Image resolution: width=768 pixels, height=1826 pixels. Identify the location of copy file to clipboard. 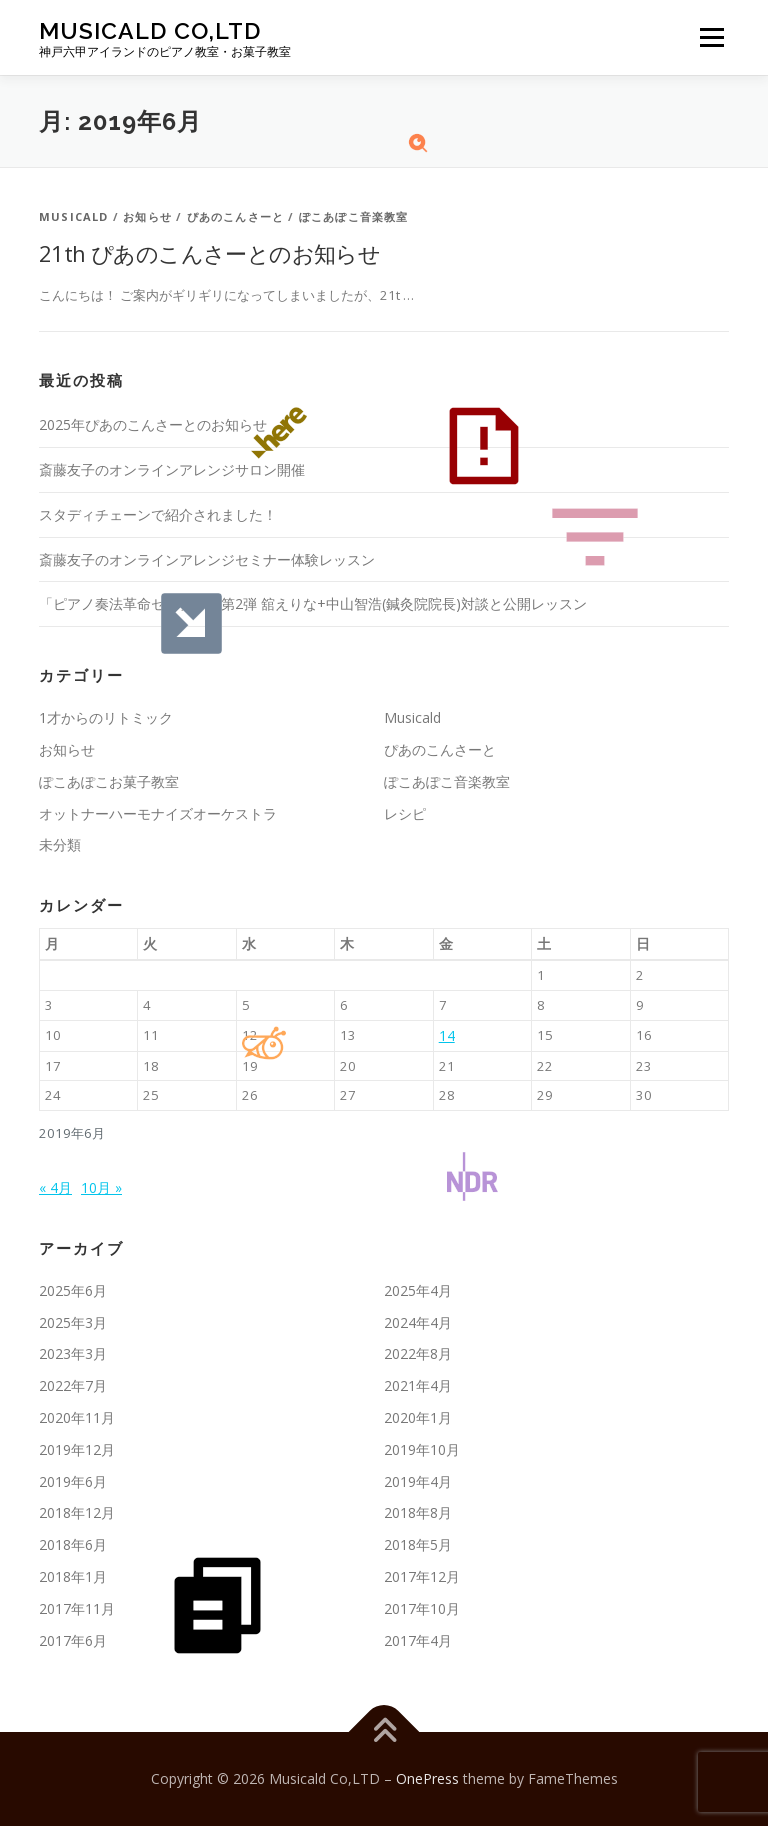
(217, 1605).